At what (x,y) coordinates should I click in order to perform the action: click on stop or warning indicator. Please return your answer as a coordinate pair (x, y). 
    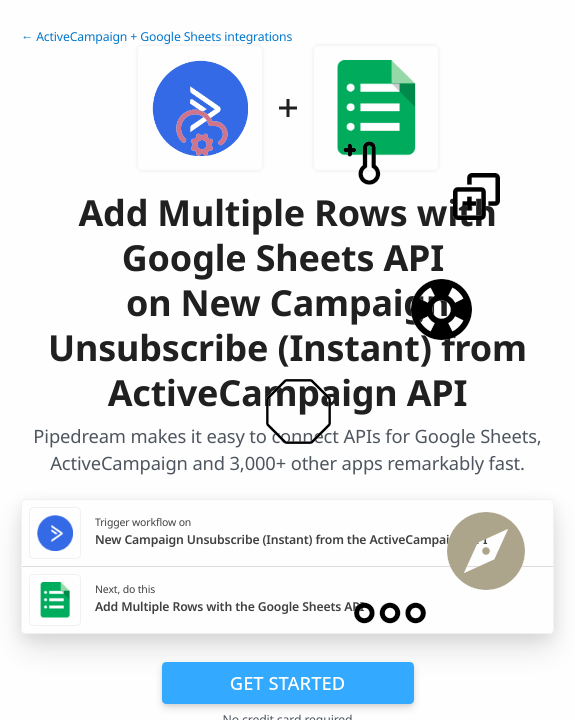
    Looking at the image, I should click on (298, 411).